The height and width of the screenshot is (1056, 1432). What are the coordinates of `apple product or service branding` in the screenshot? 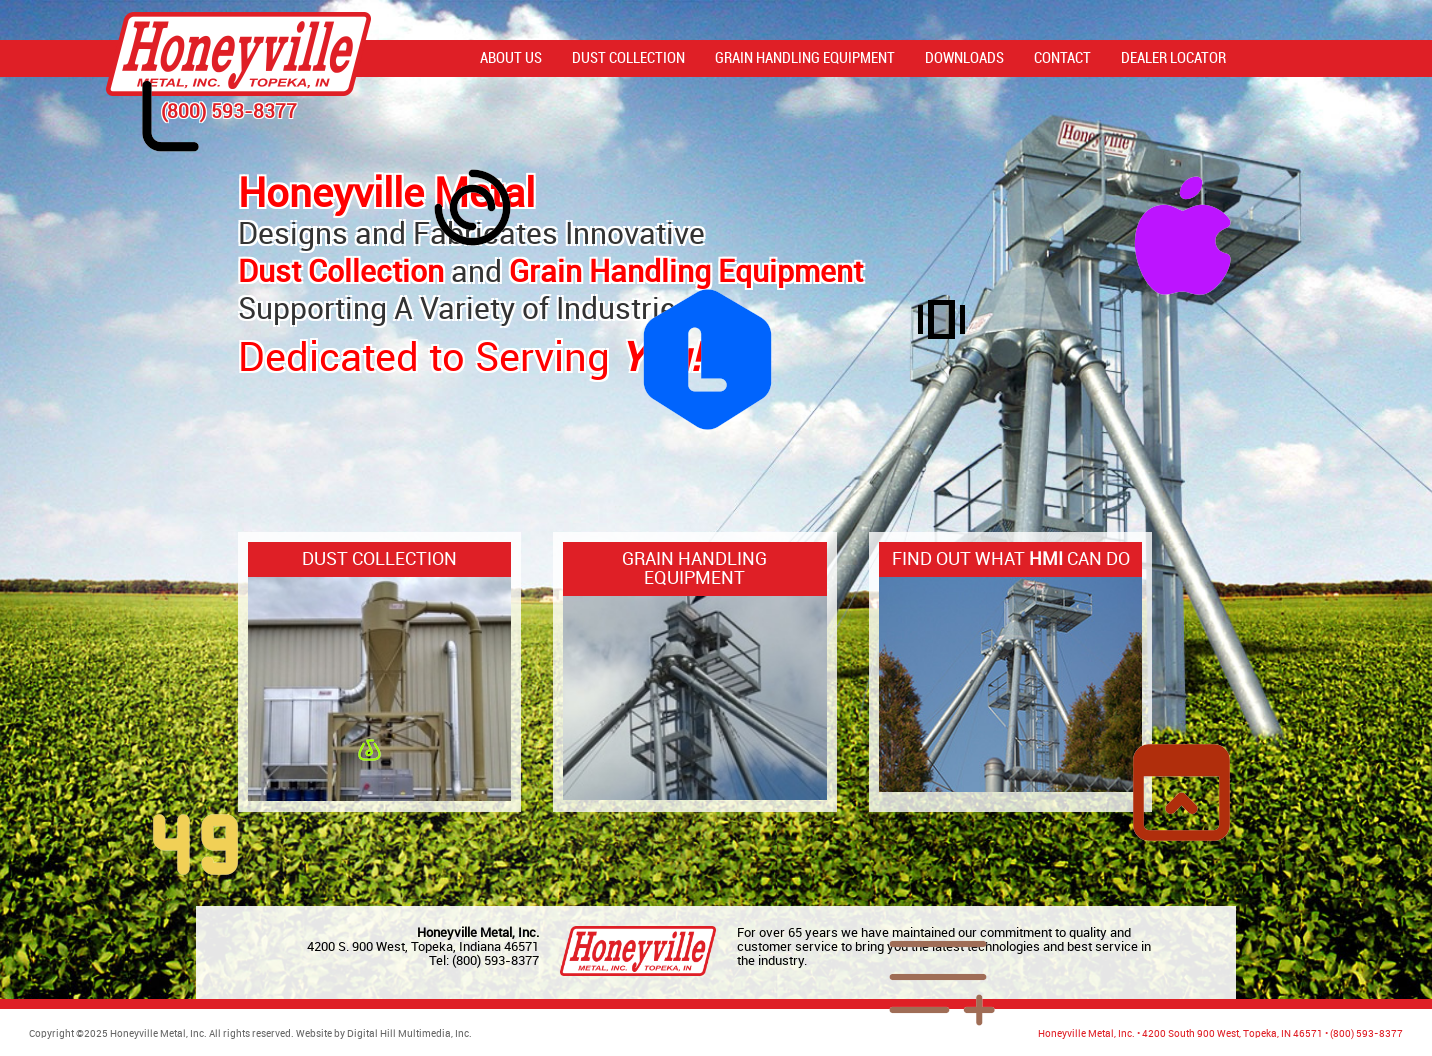 It's located at (1185, 238).